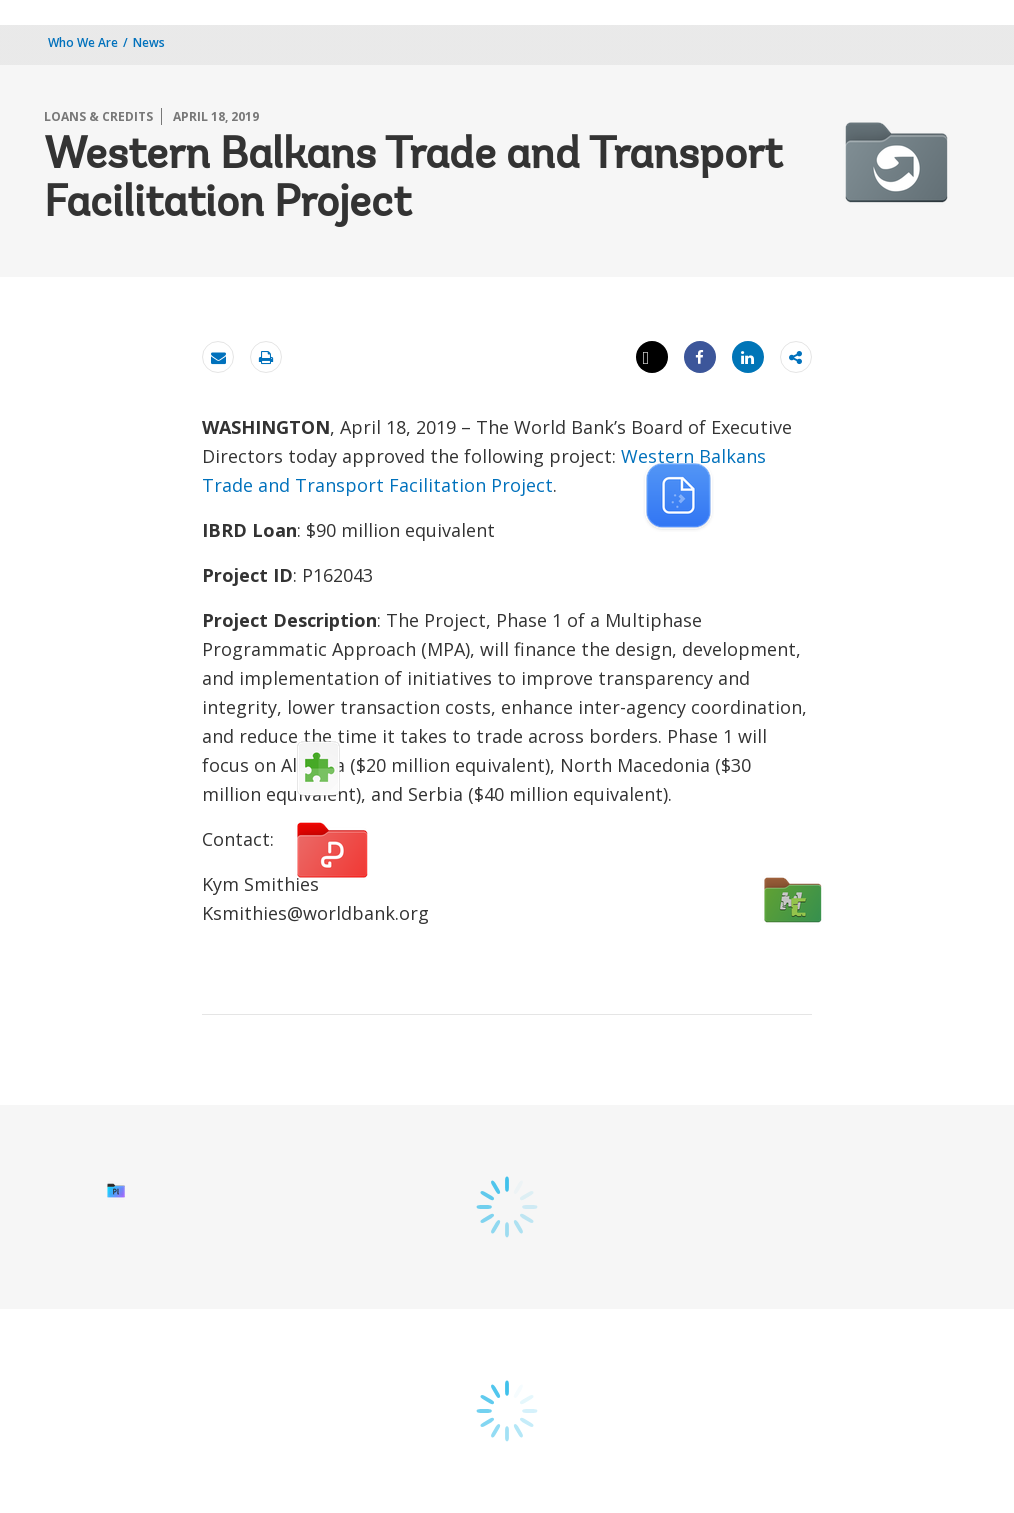  What do you see at coordinates (332, 852) in the screenshot?
I see `open folder containing WPS PDF documents` at bounding box center [332, 852].